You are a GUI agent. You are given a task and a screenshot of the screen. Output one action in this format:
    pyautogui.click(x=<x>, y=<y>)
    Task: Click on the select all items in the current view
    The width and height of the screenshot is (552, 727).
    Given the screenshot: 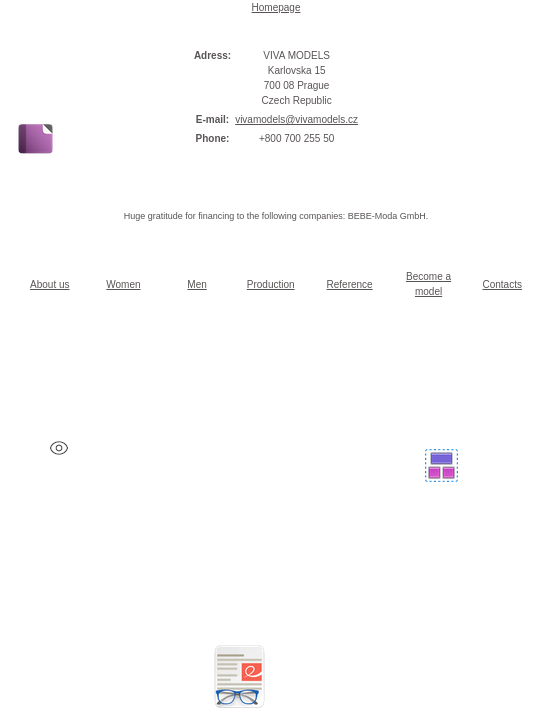 What is the action you would take?
    pyautogui.click(x=441, y=465)
    